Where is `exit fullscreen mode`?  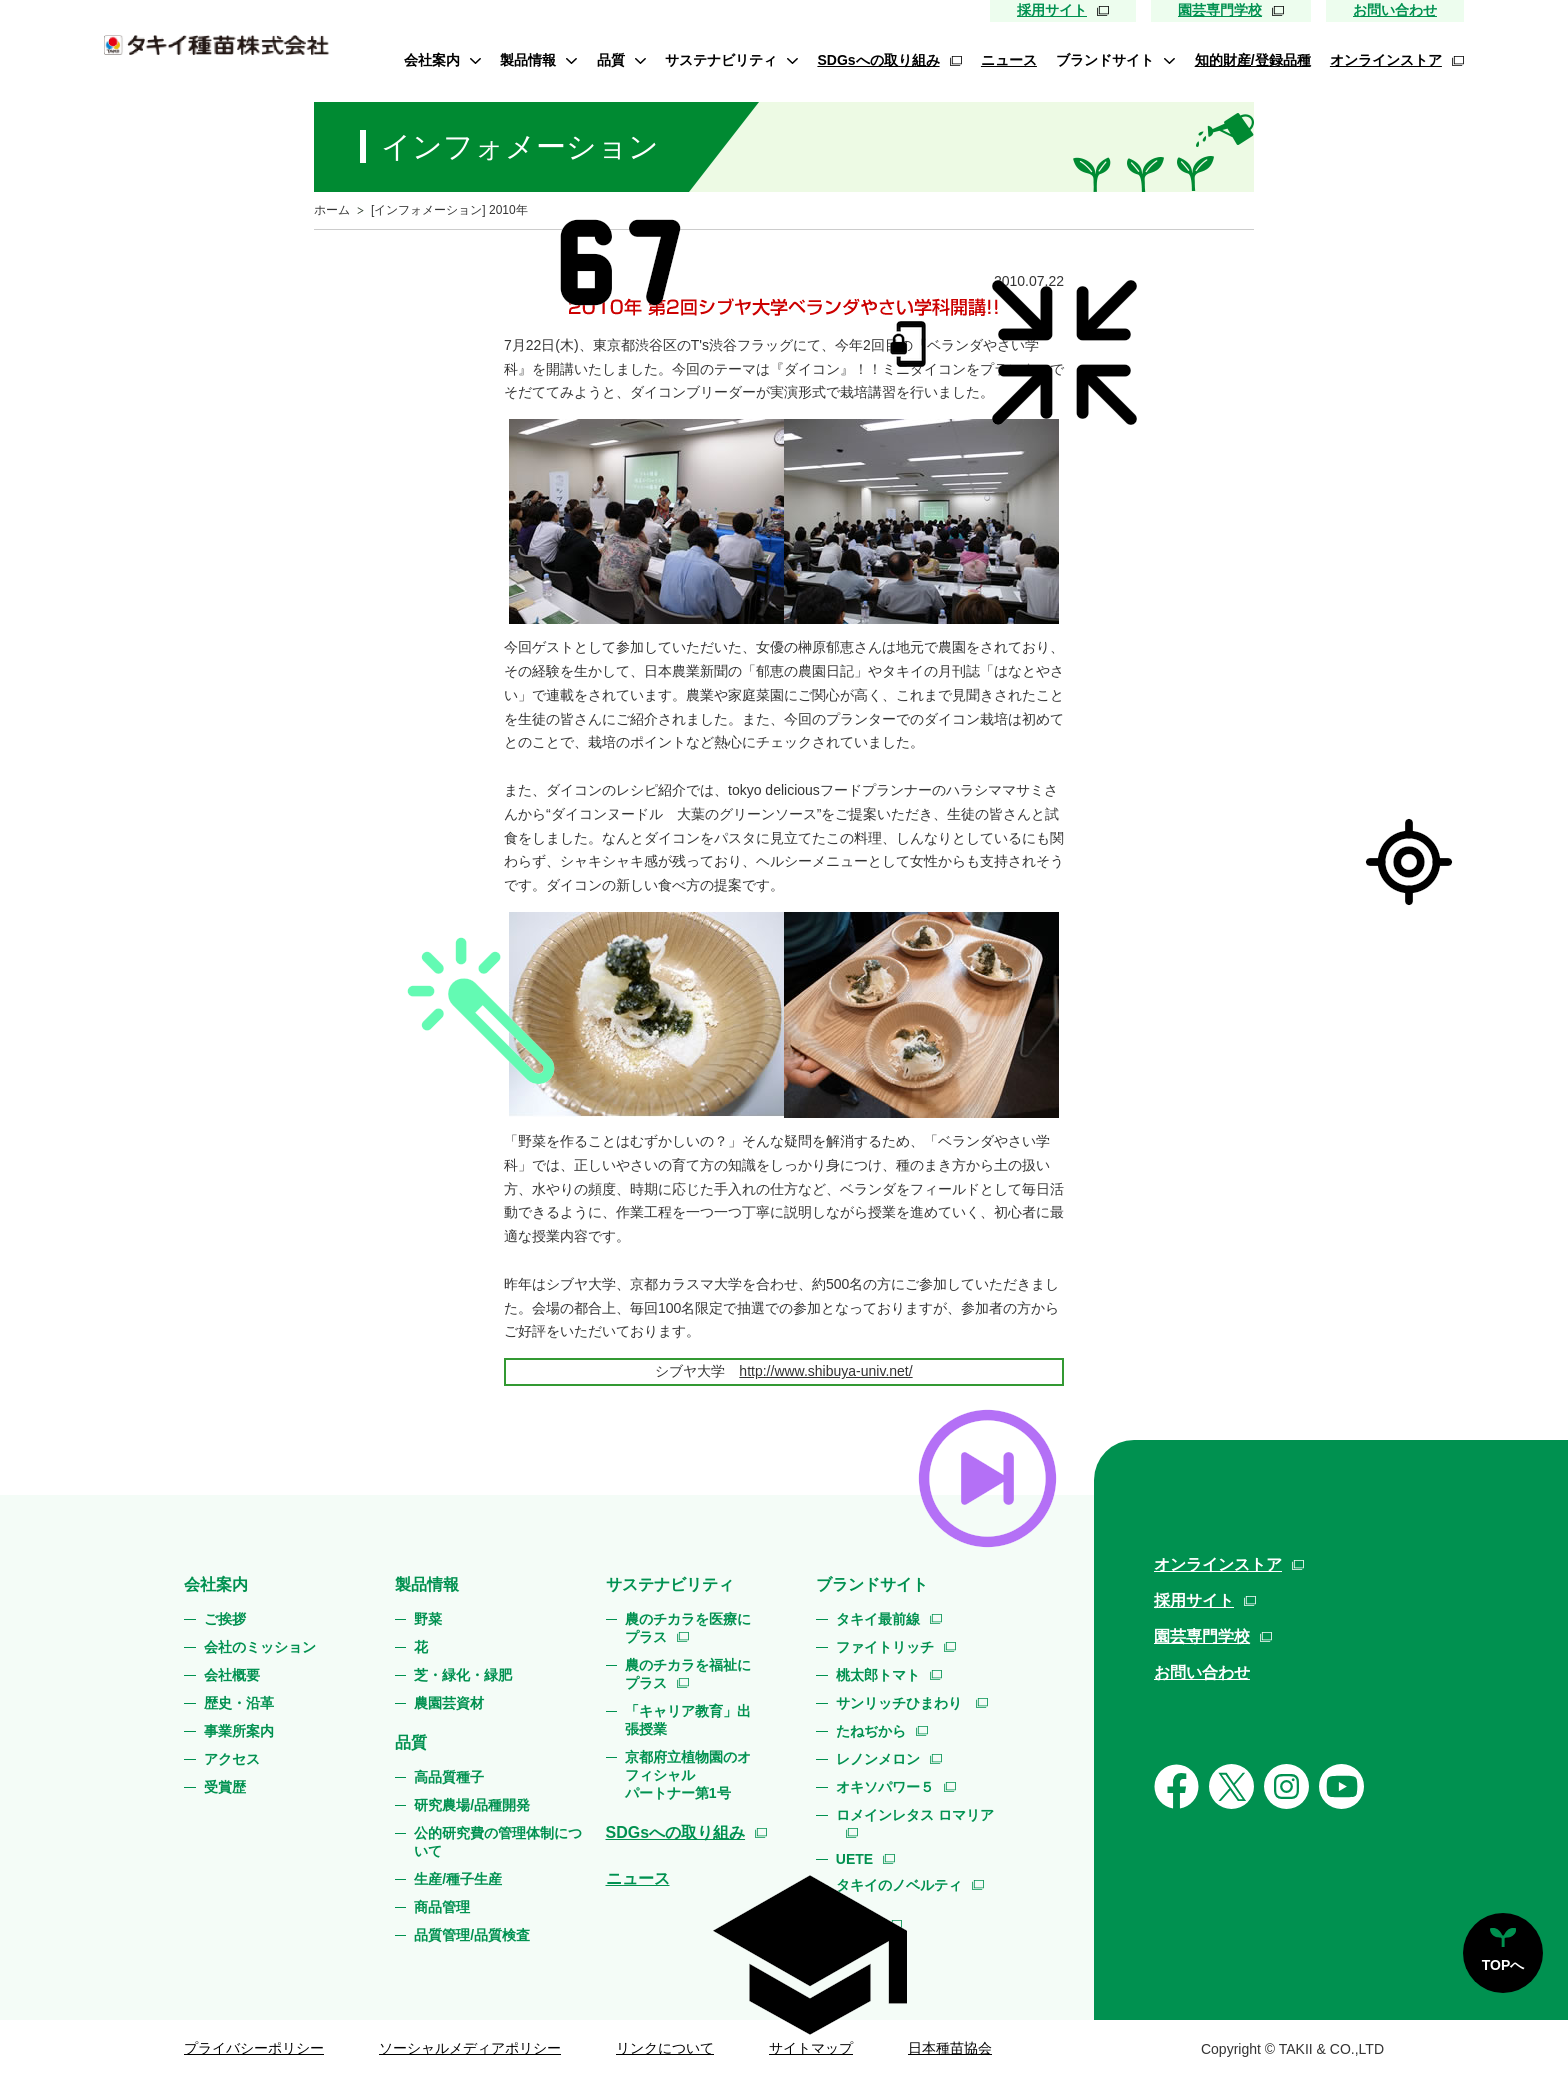 exit fullscreen mode is located at coordinates (1064, 352).